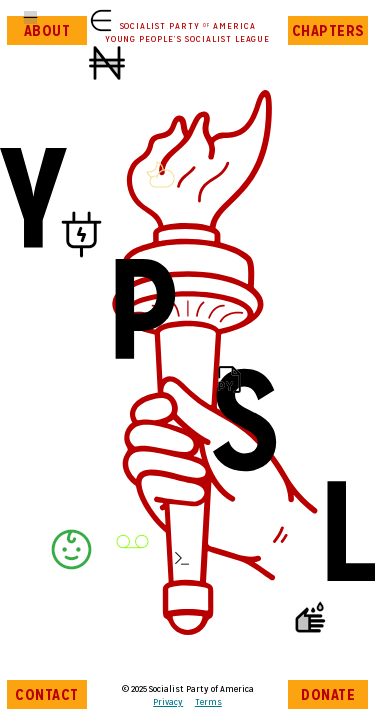 This screenshot has height=725, width=375. I want to click on indicates a handwashing station or restroom nearby, so click(311, 617).